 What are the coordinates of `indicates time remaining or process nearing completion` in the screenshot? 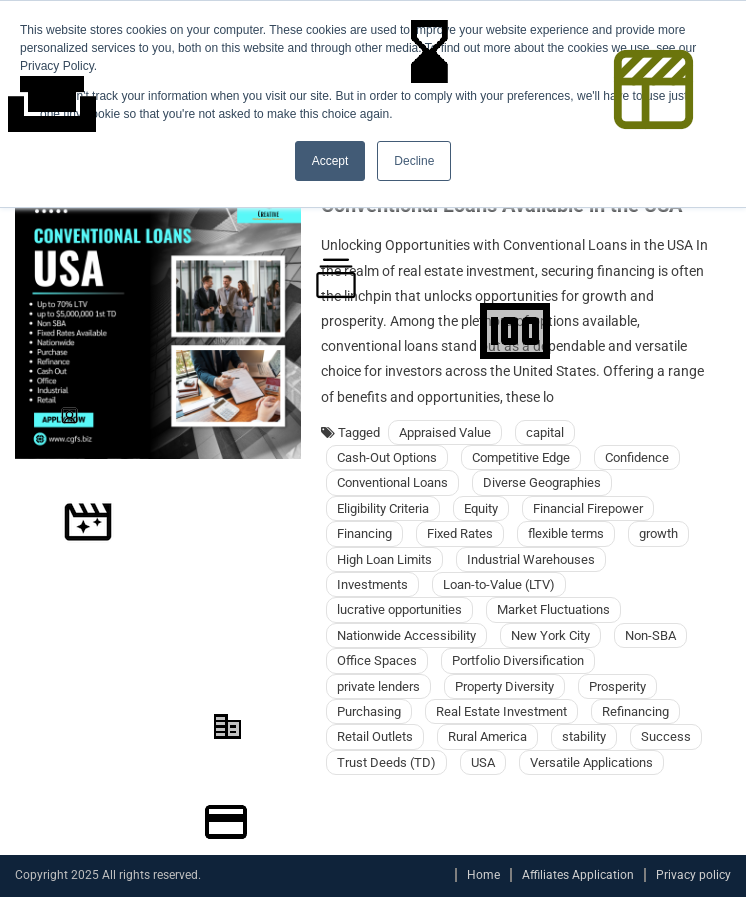 It's located at (429, 51).